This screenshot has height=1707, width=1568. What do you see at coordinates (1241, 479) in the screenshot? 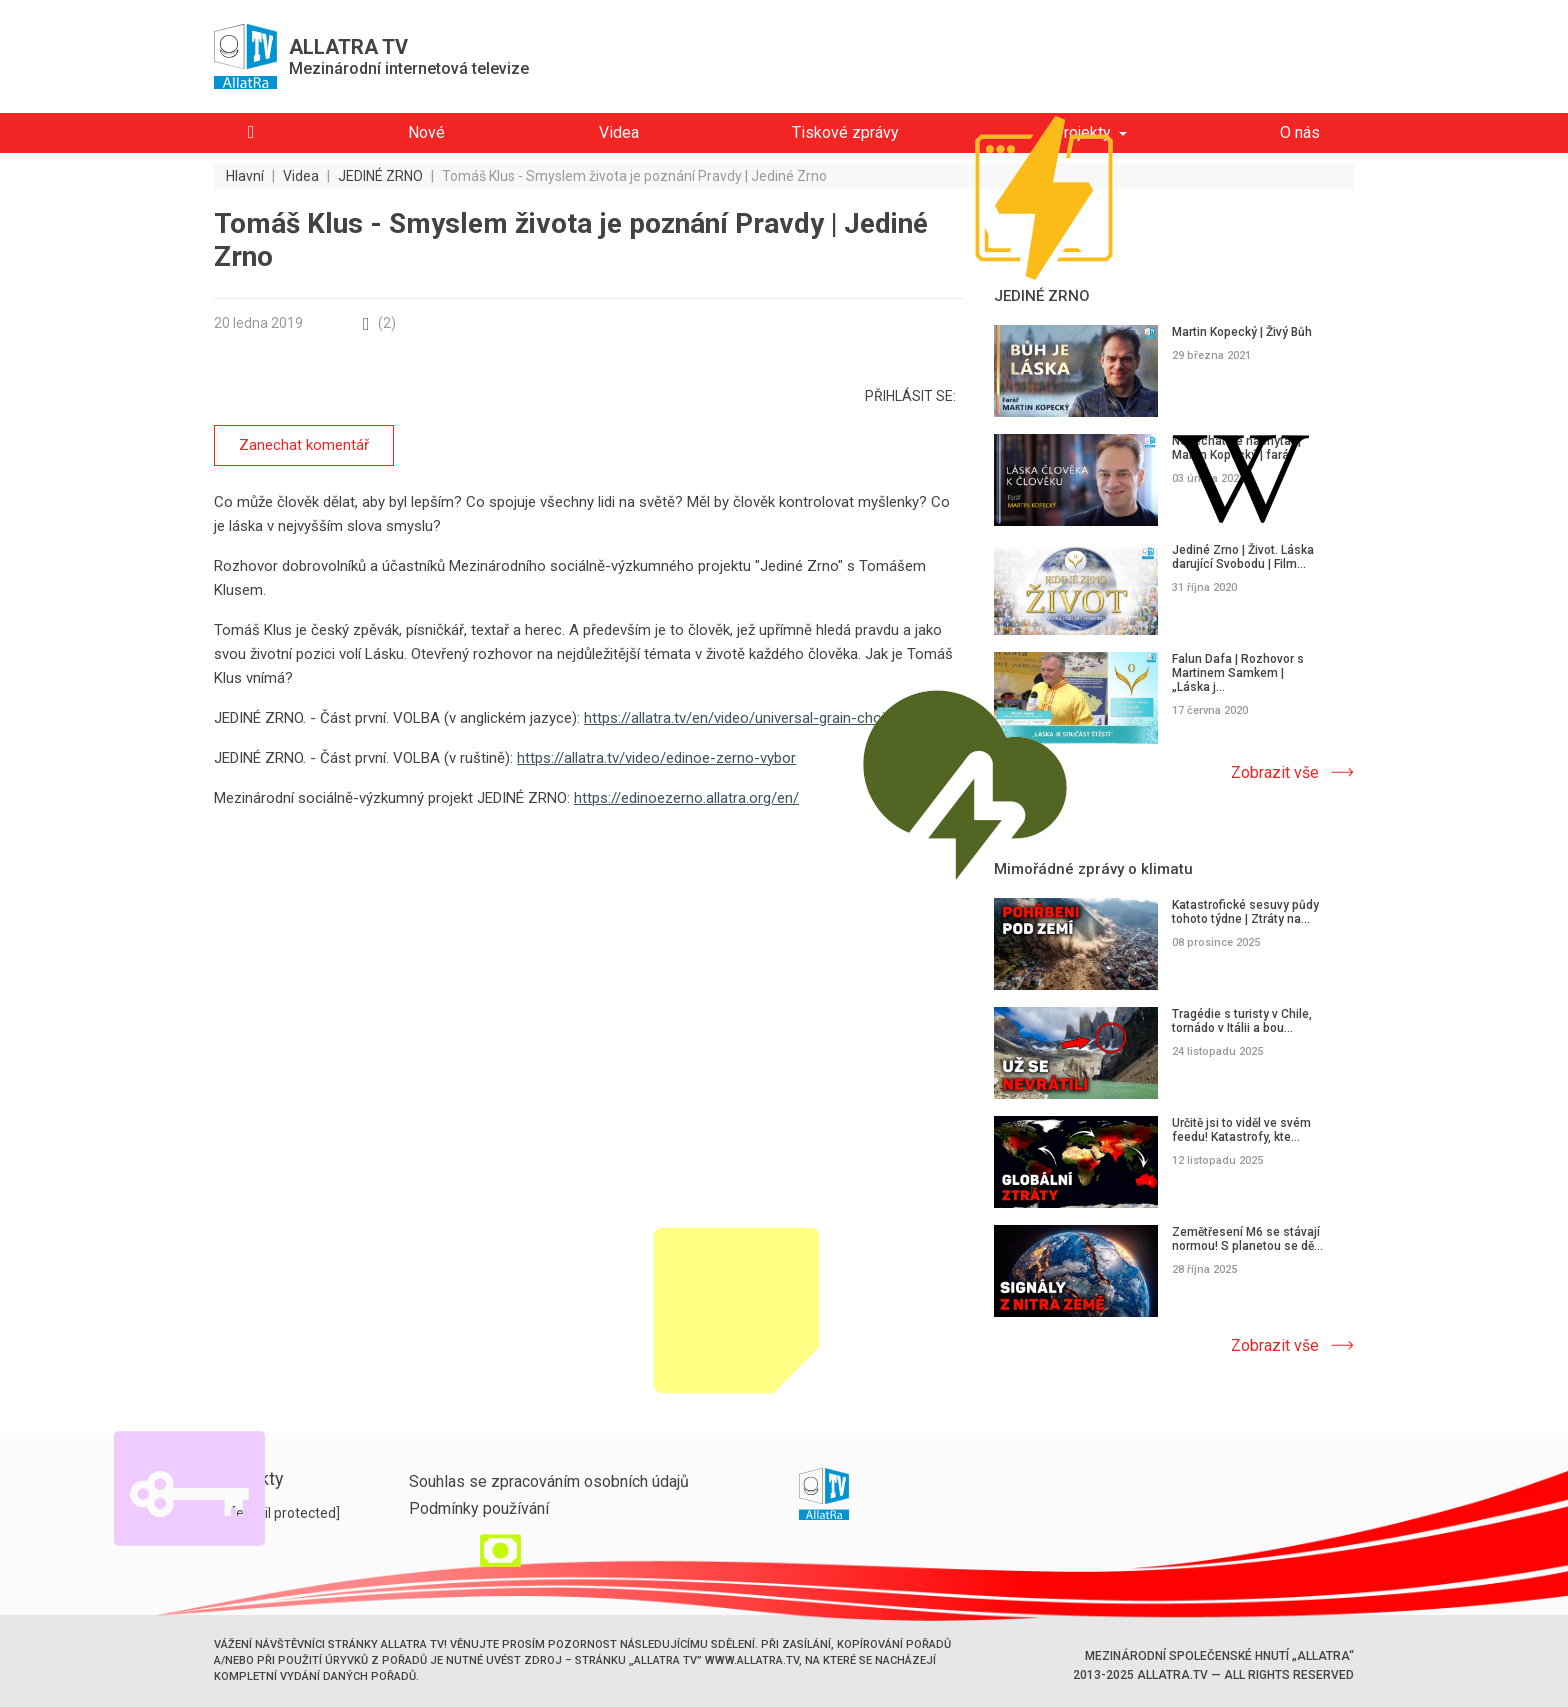
I see `open Wikipedia` at bounding box center [1241, 479].